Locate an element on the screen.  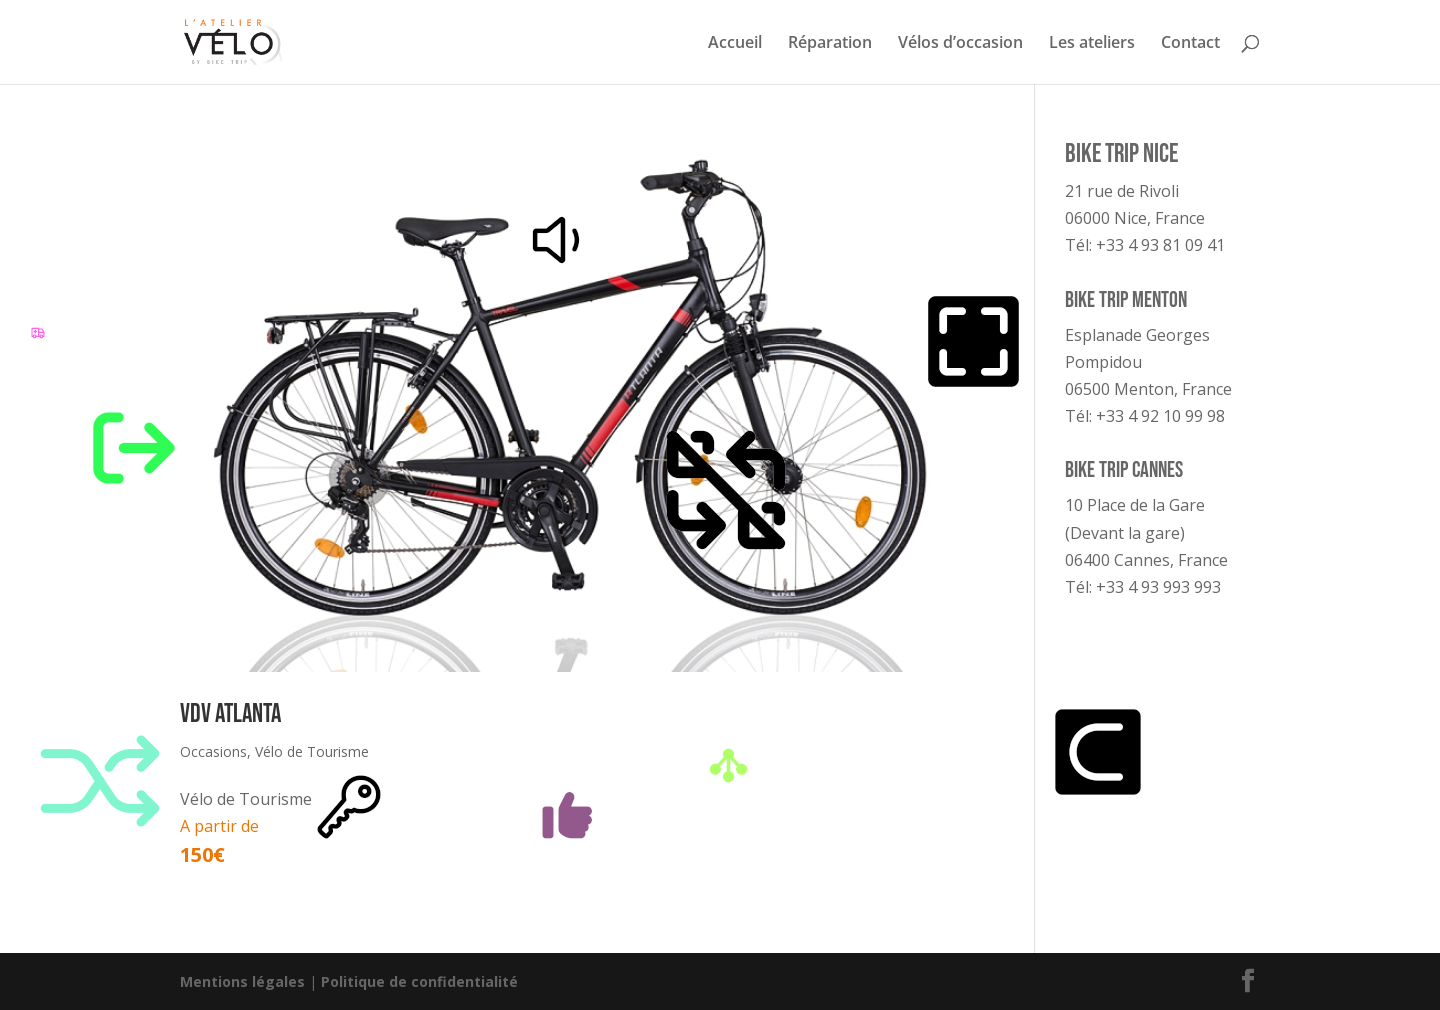
shuffle playlist or queue order is located at coordinates (100, 781).